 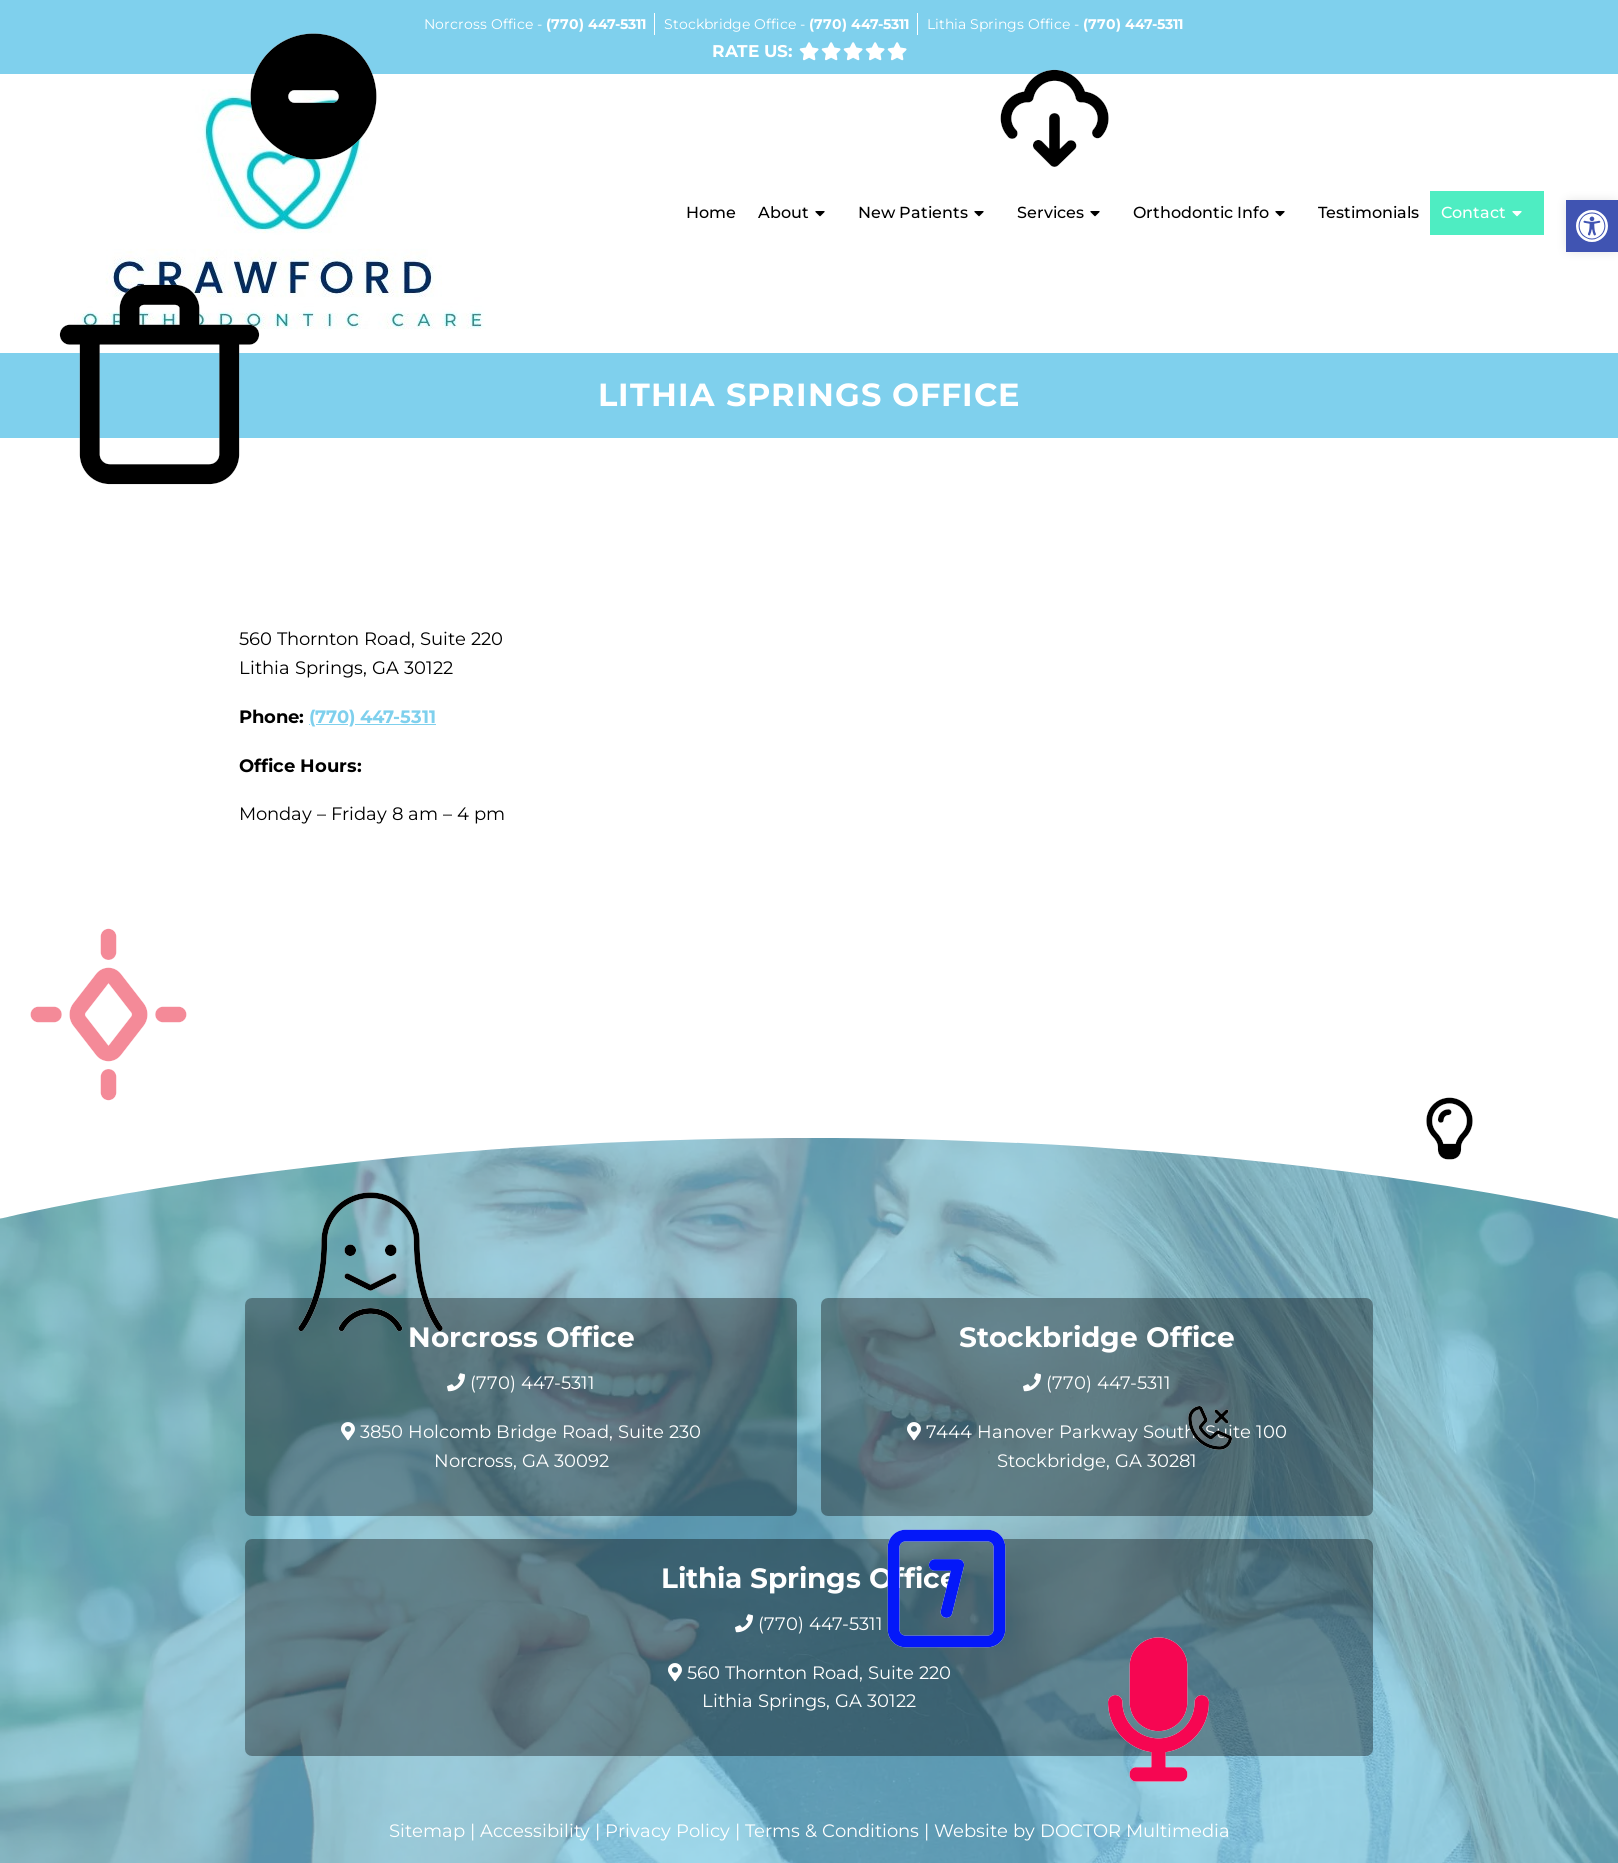 What do you see at coordinates (1449, 1128) in the screenshot?
I see `view tips or helpful suggestions` at bounding box center [1449, 1128].